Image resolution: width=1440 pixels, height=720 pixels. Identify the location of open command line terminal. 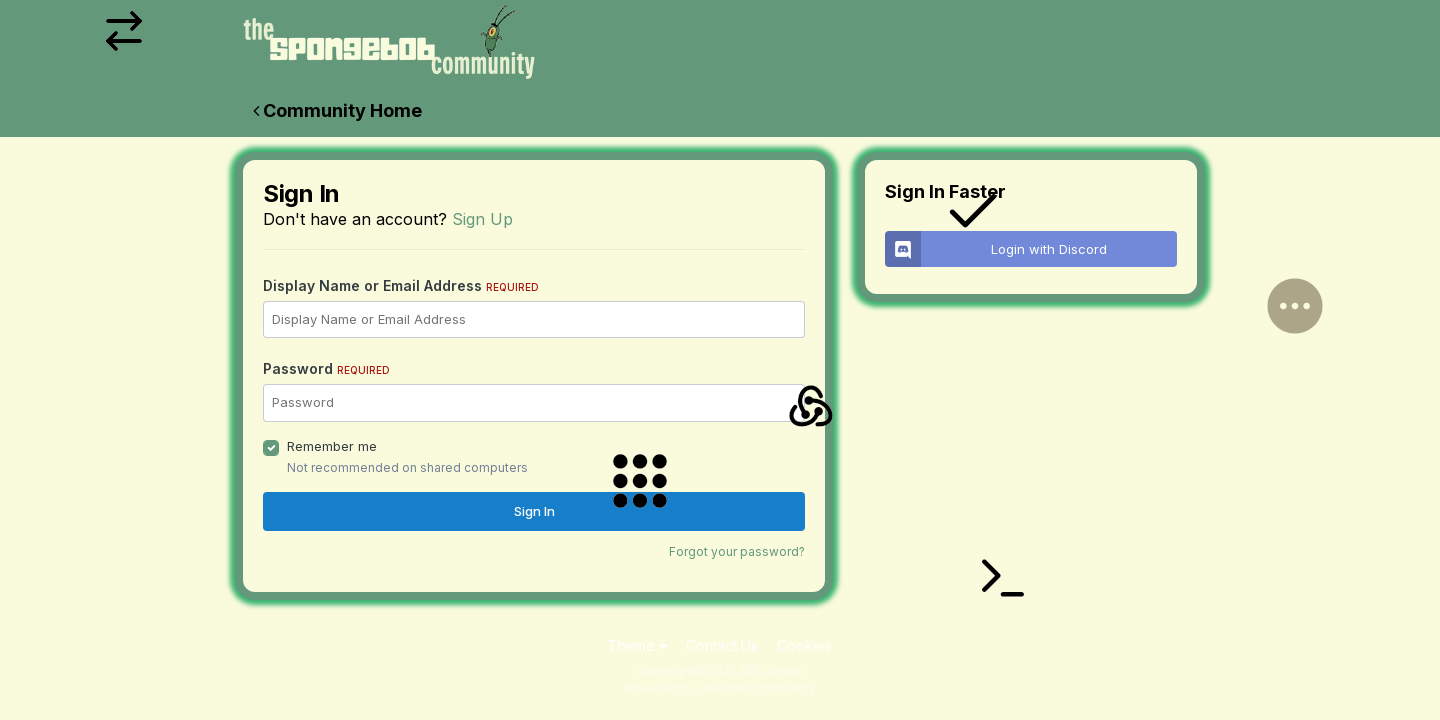
(1003, 578).